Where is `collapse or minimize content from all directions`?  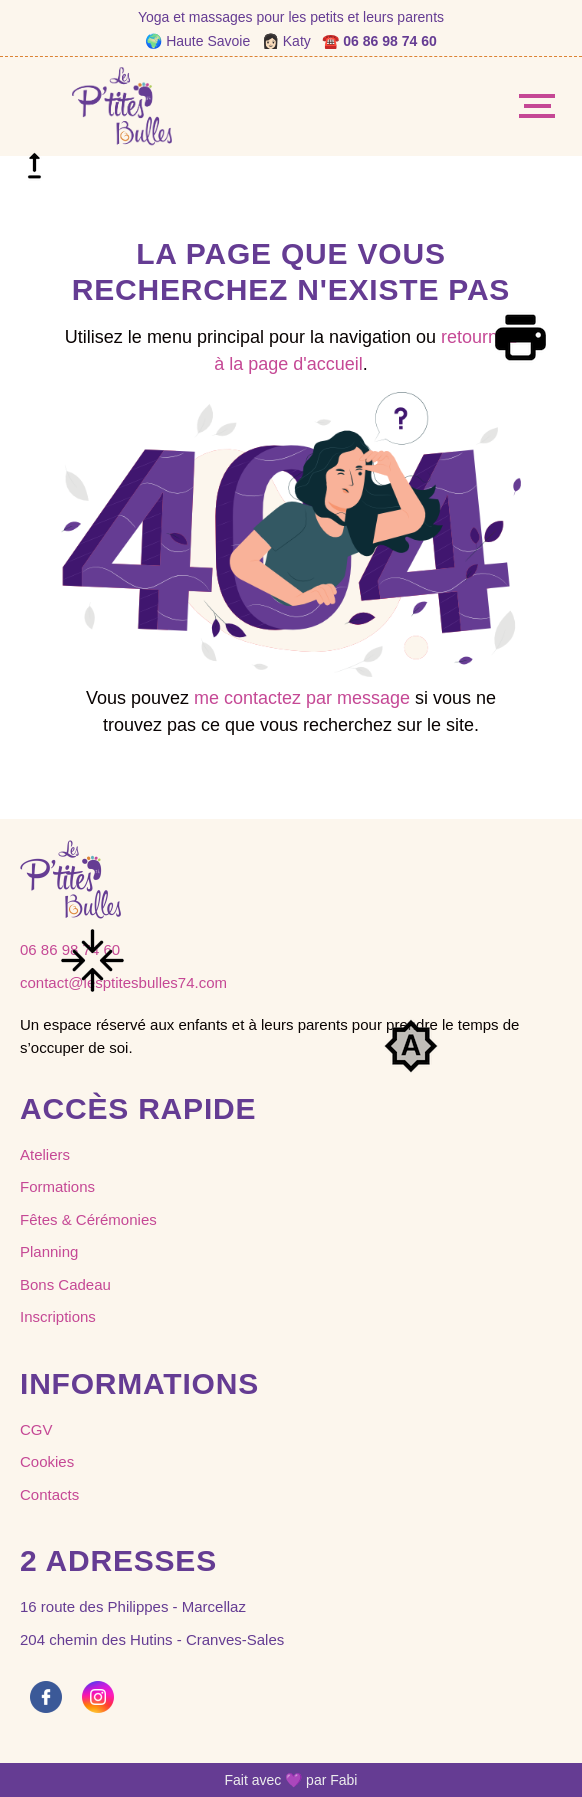 collapse or minimize content from all directions is located at coordinates (92, 960).